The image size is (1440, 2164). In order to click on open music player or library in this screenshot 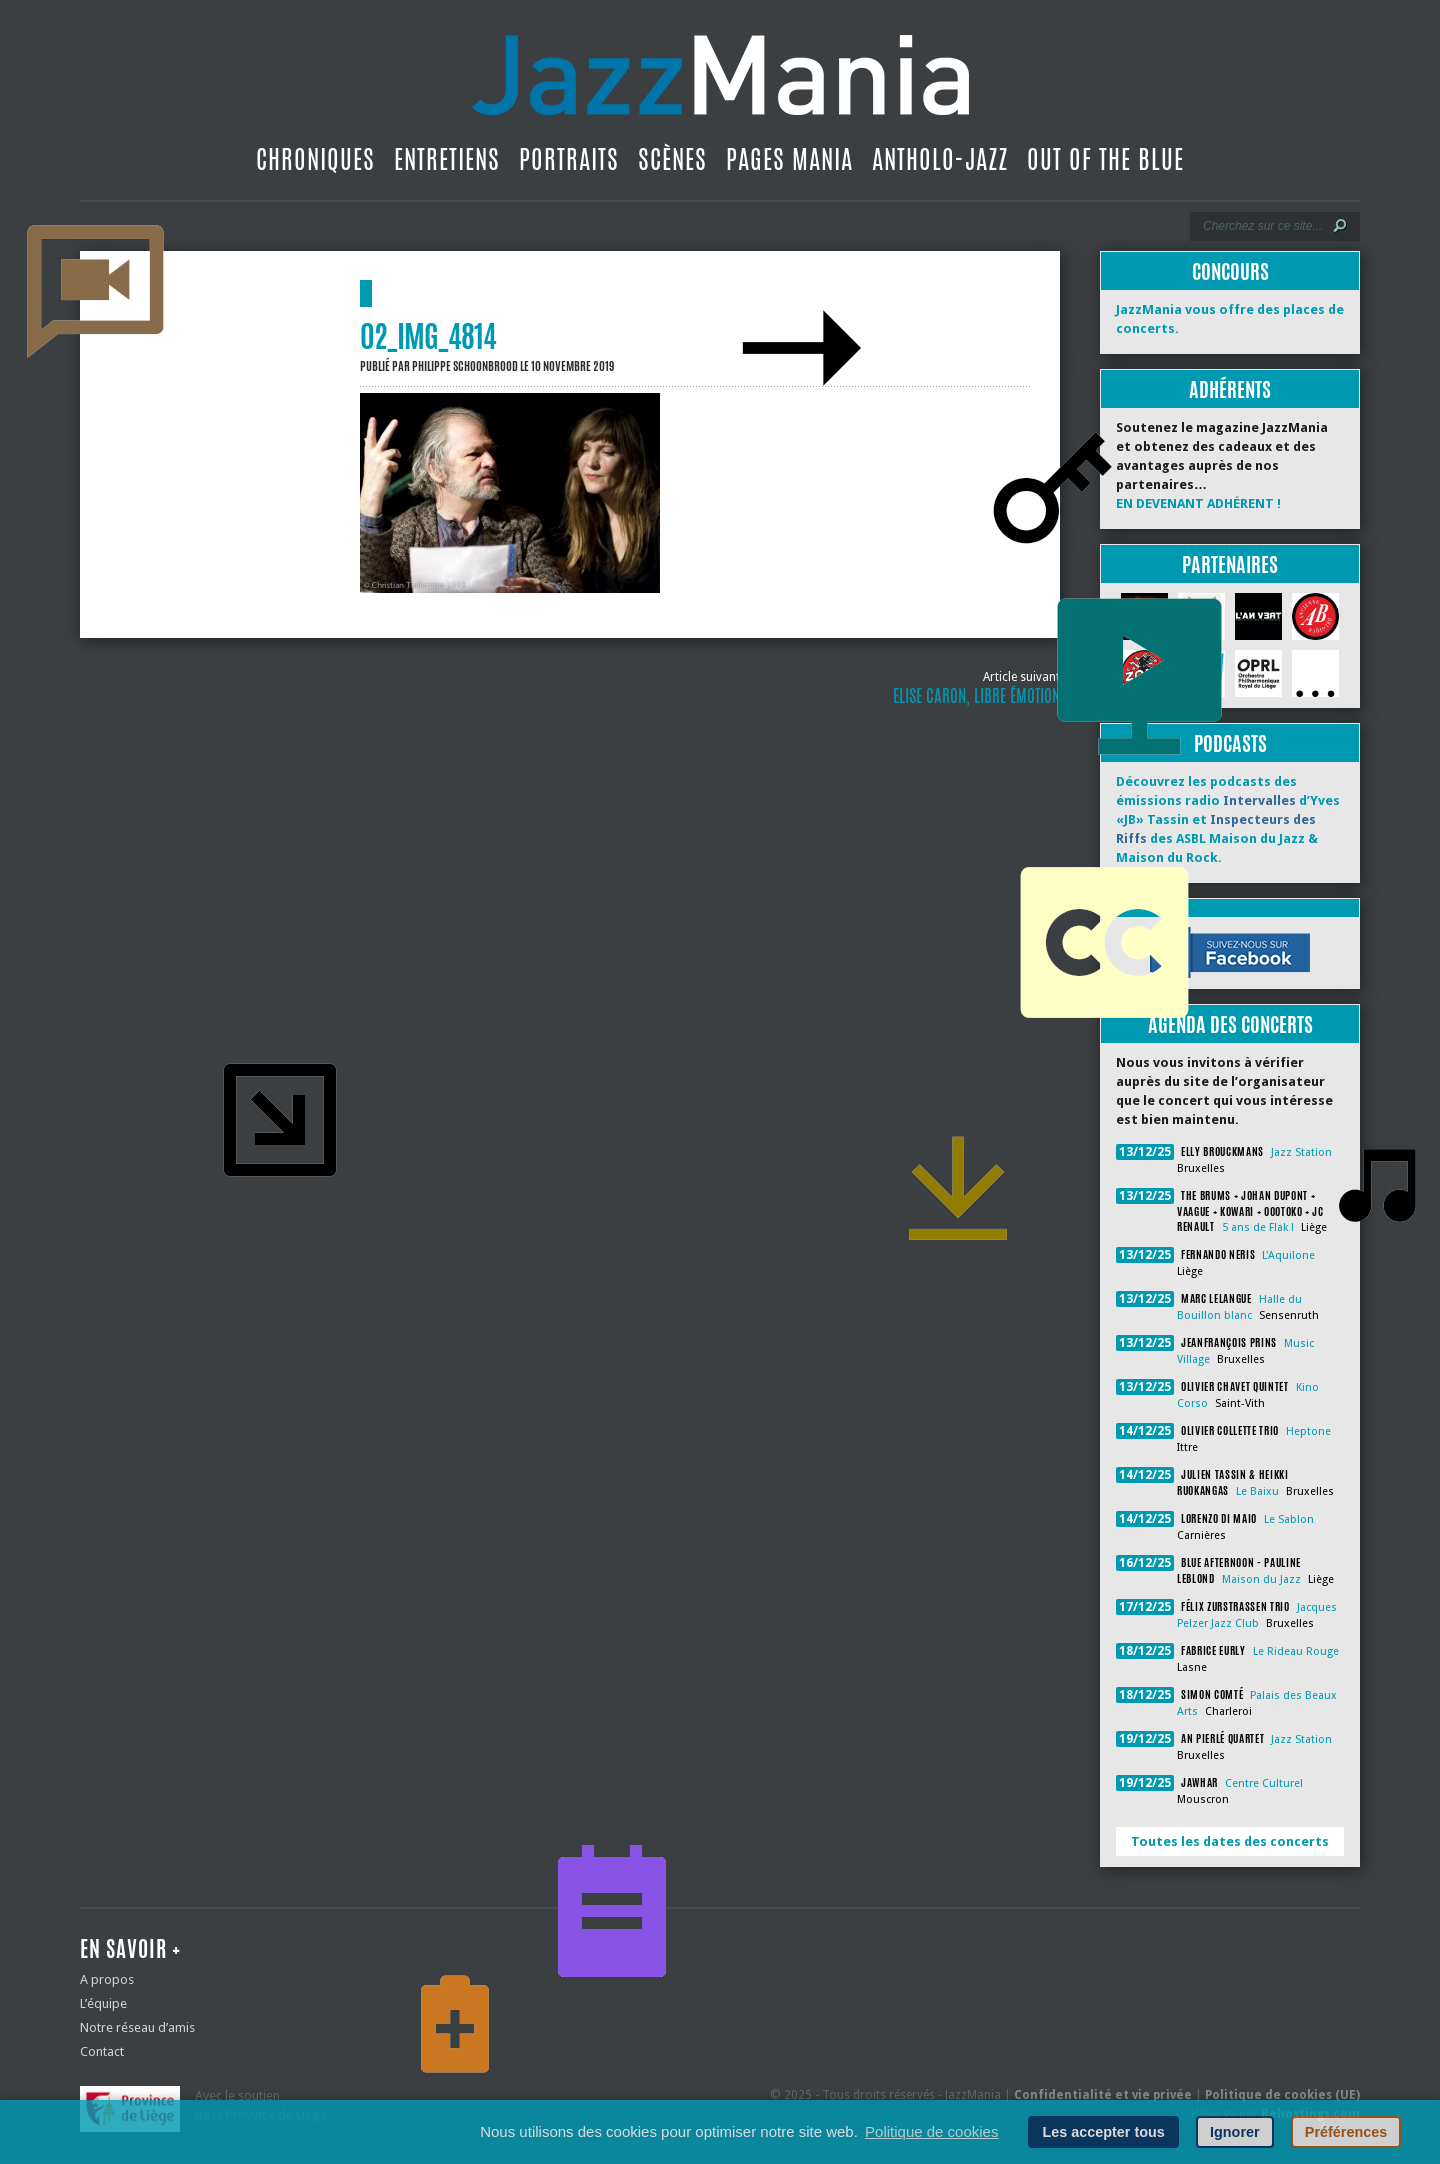, I will do `click(1383, 1185)`.